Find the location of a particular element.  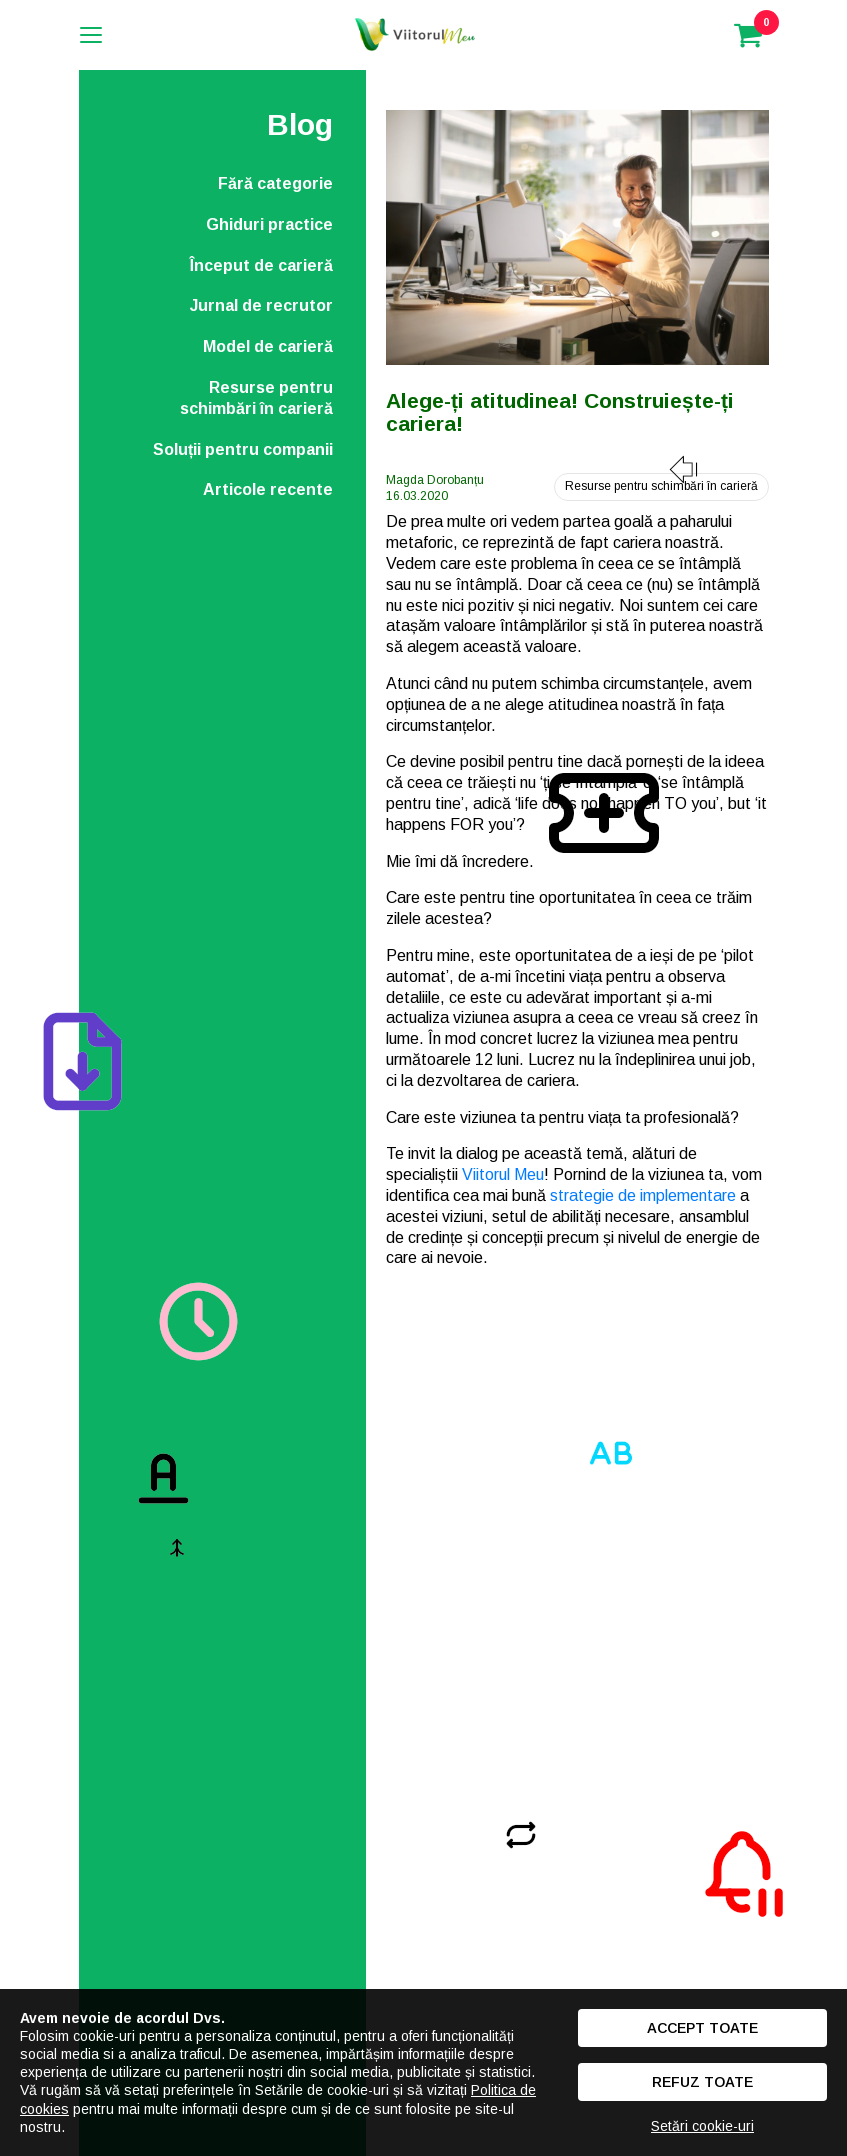

merge two branches or paths together is located at coordinates (177, 1548).